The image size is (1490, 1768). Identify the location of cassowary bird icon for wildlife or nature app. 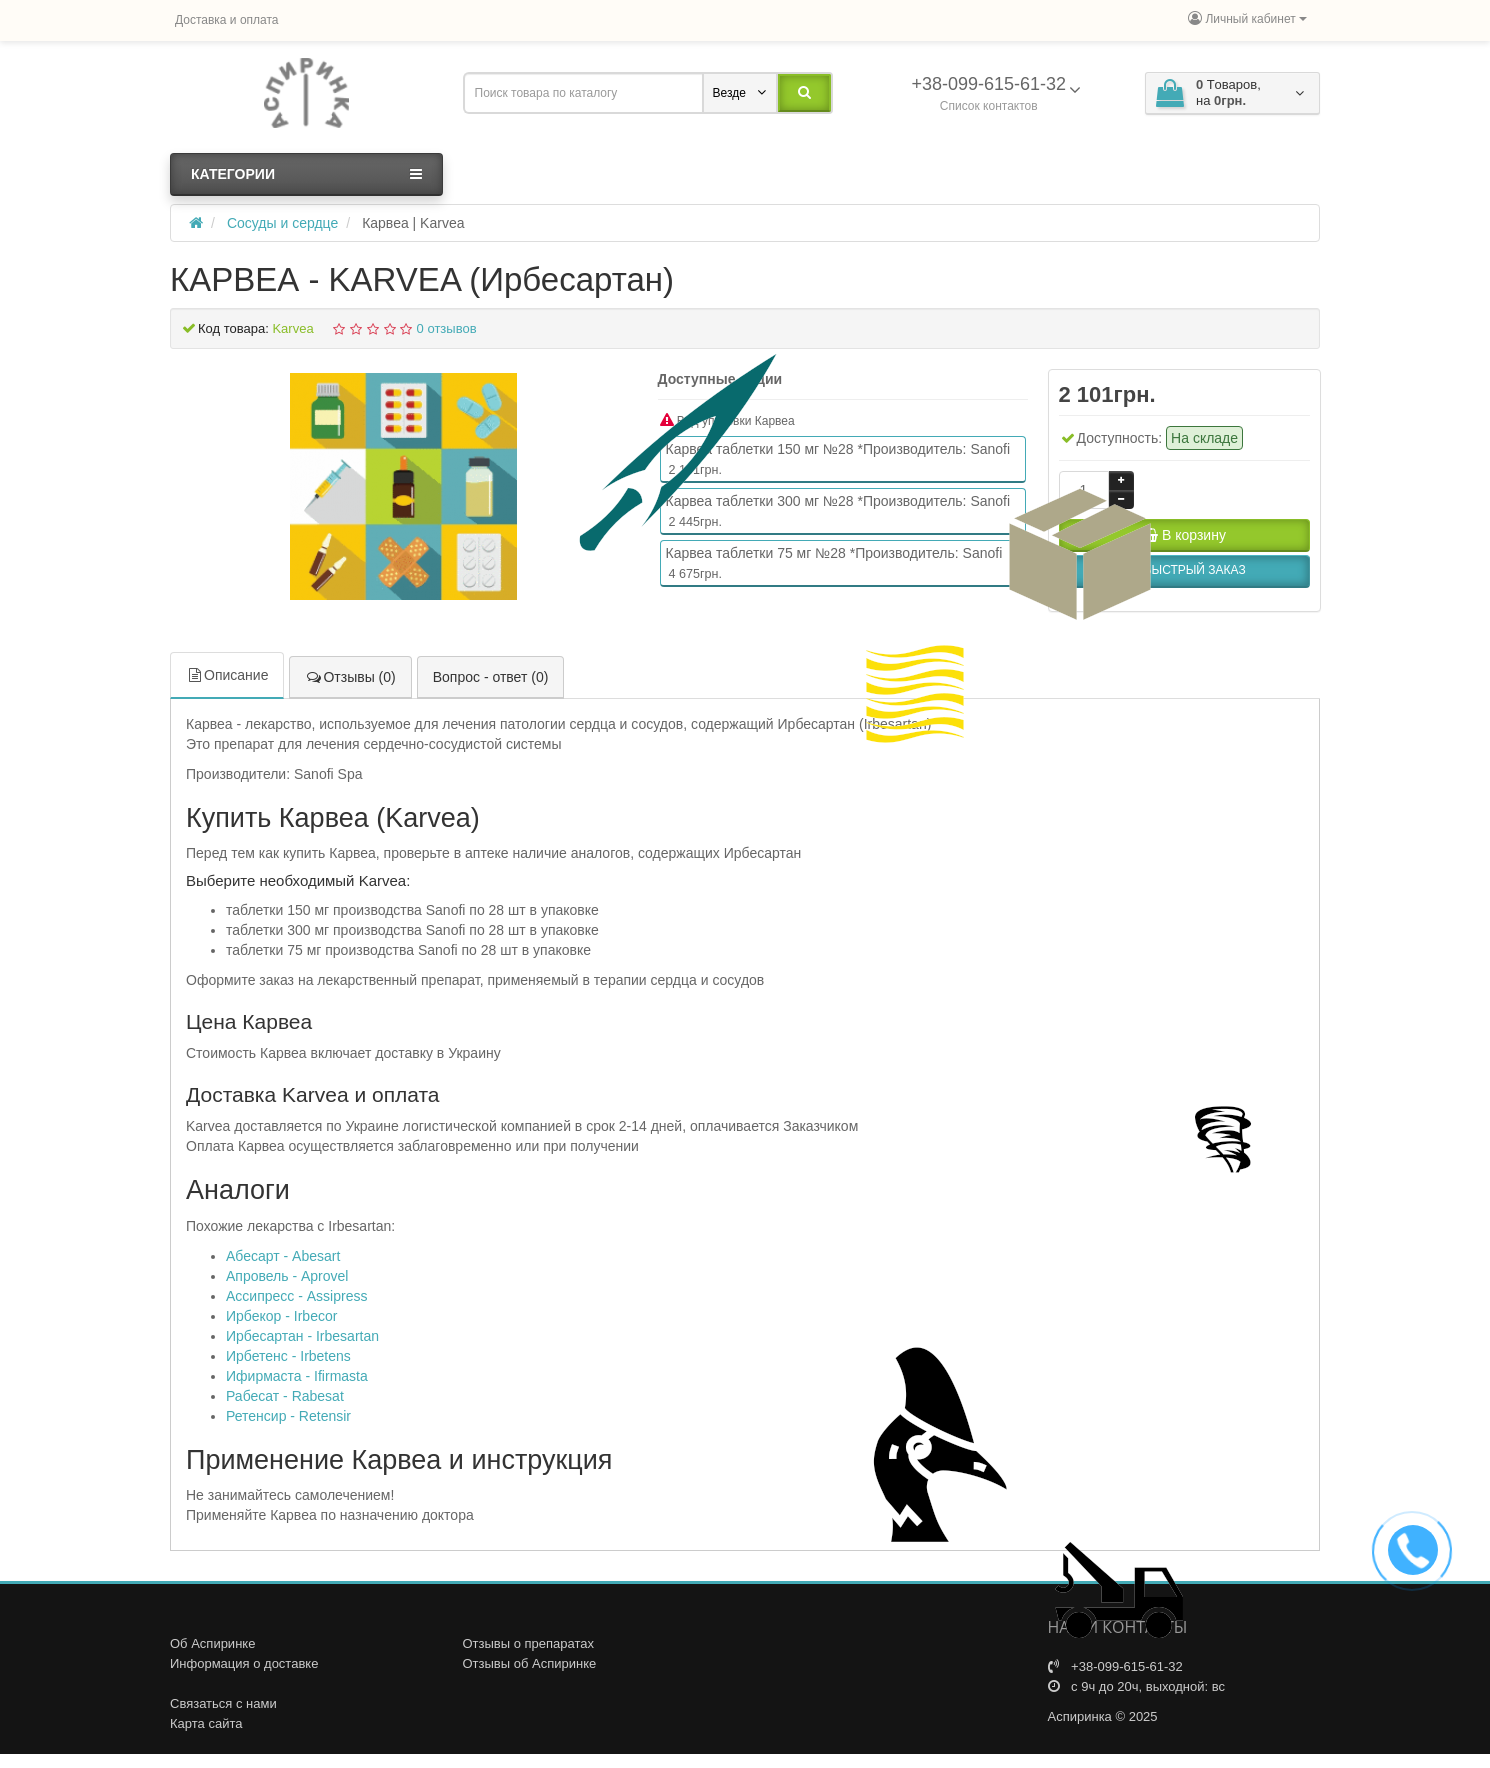
(930, 1443).